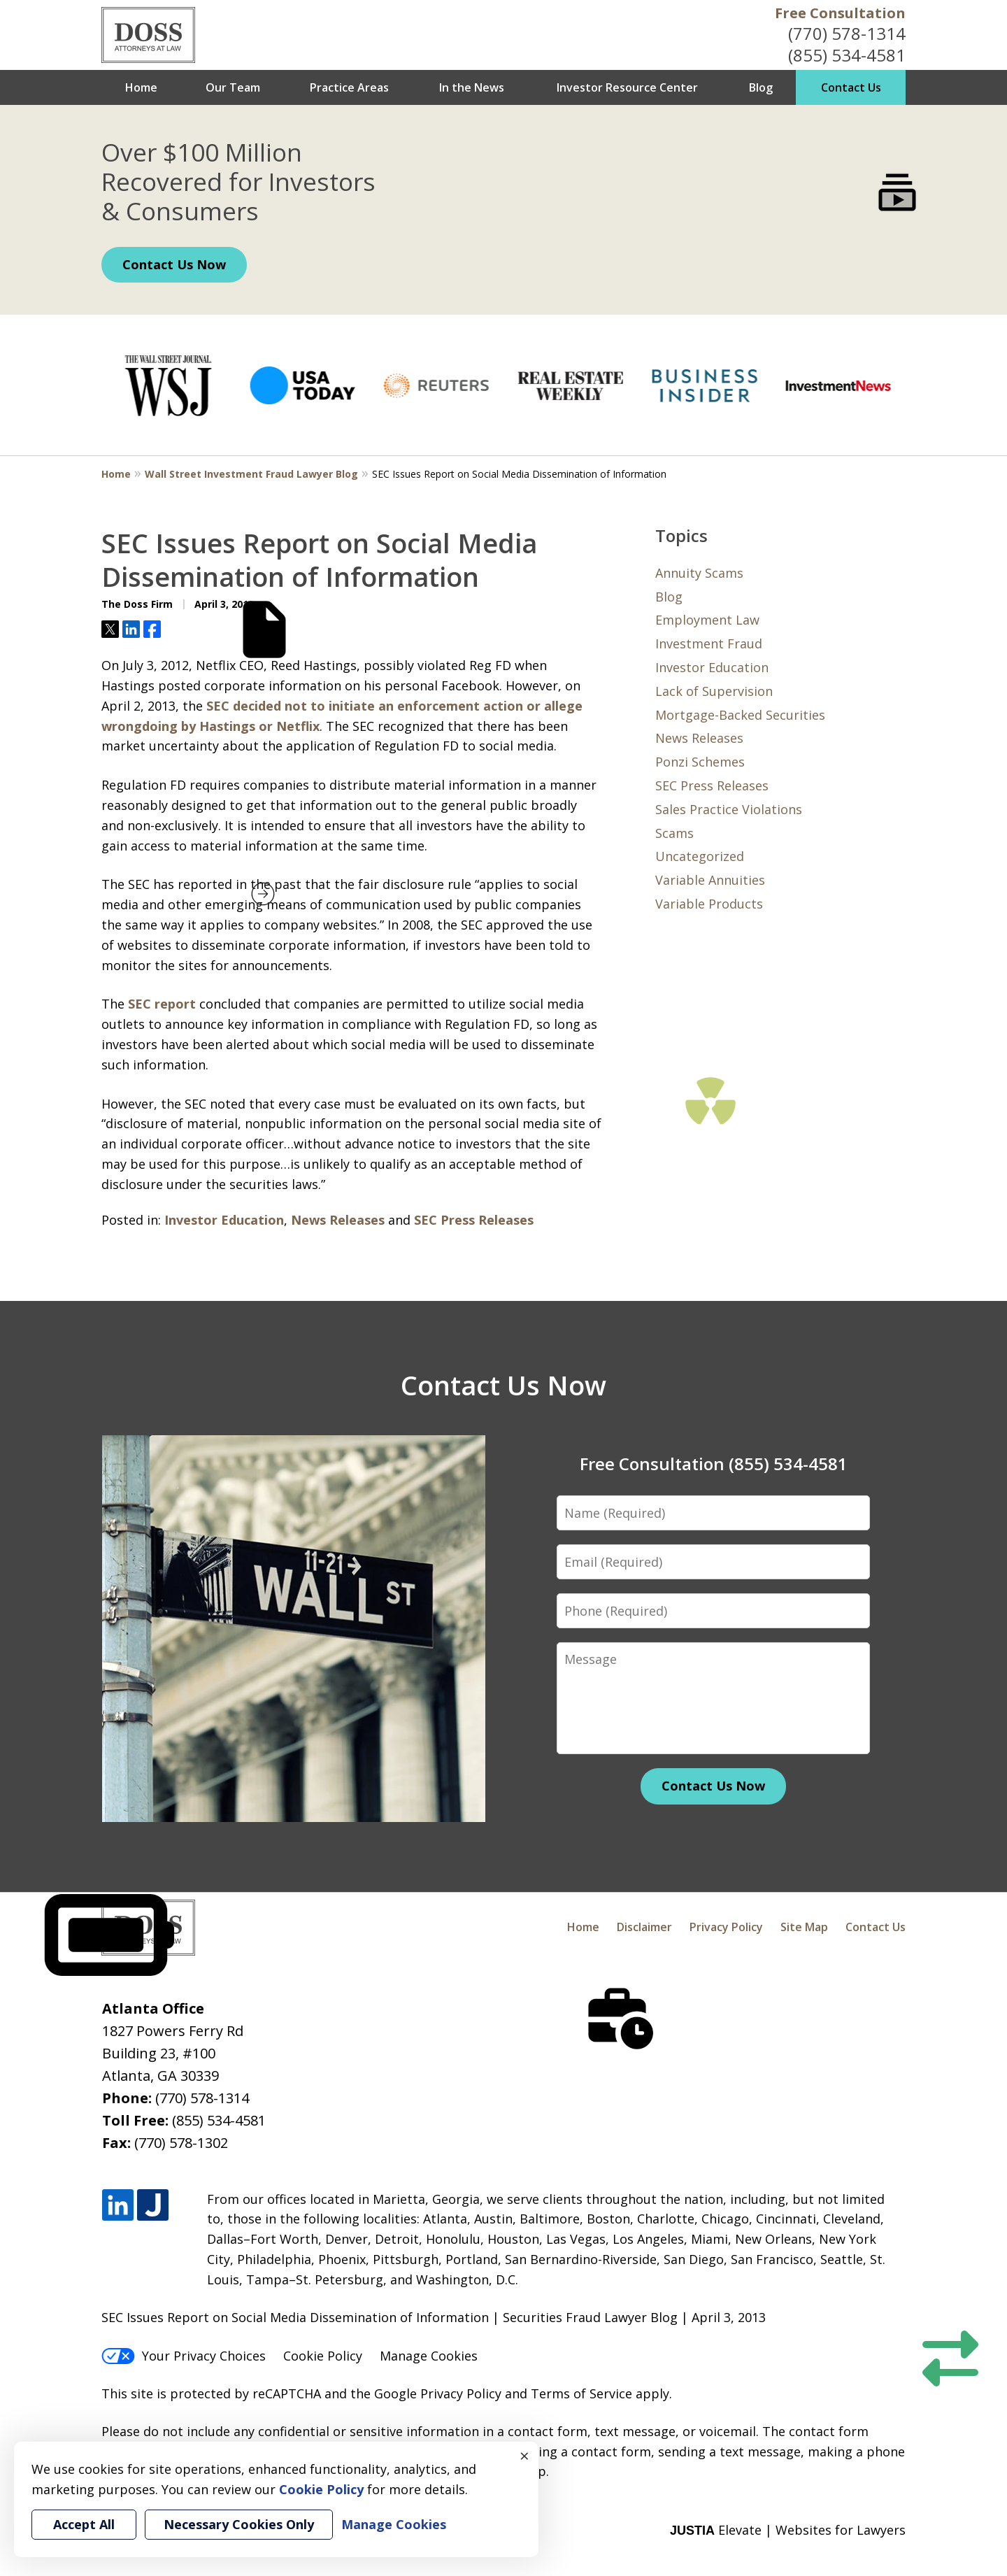 This screenshot has height=2576, width=1007. Describe the element at coordinates (264, 629) in the screenshot. I see `view or open a file` at that location.